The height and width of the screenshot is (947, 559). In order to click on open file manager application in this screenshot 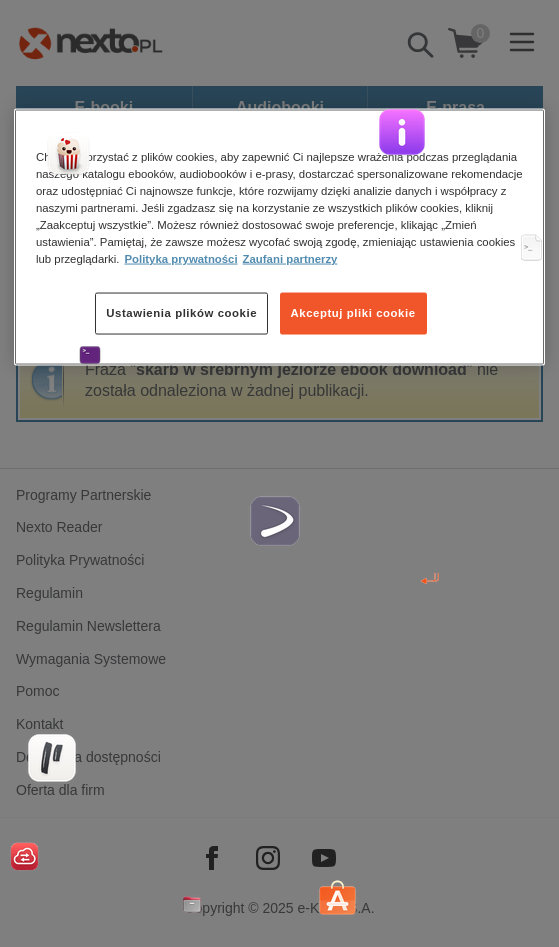, I will do `click(192, 904)`.